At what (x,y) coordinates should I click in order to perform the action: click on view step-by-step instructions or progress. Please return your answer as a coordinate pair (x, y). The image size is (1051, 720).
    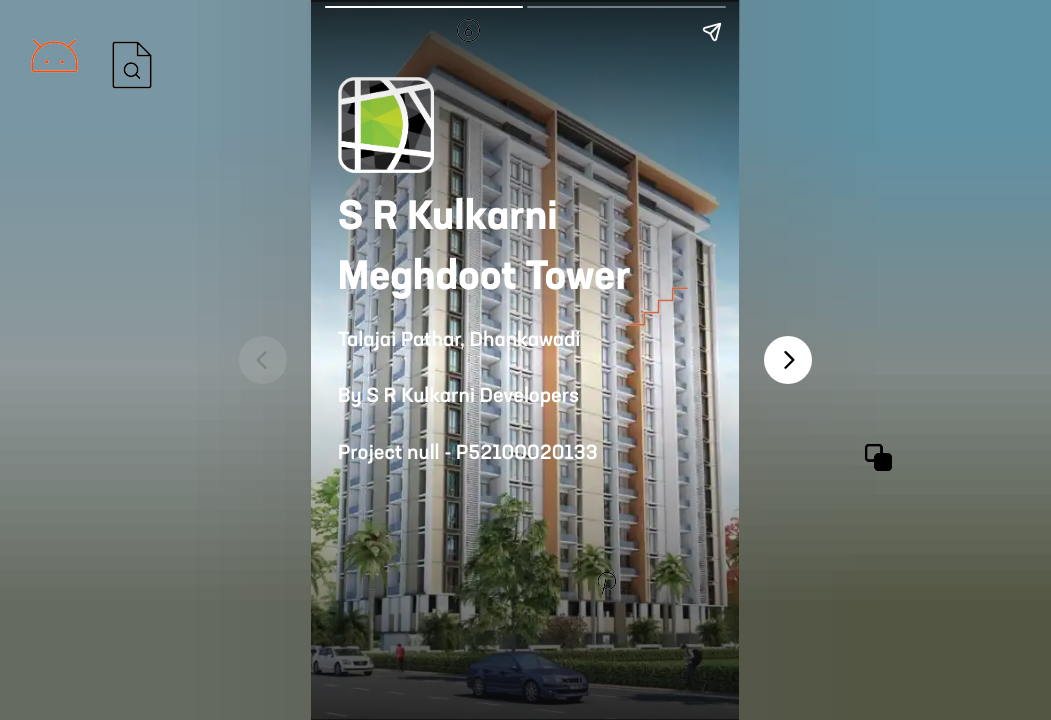
    Looking at the image, I should click on (658, 306).